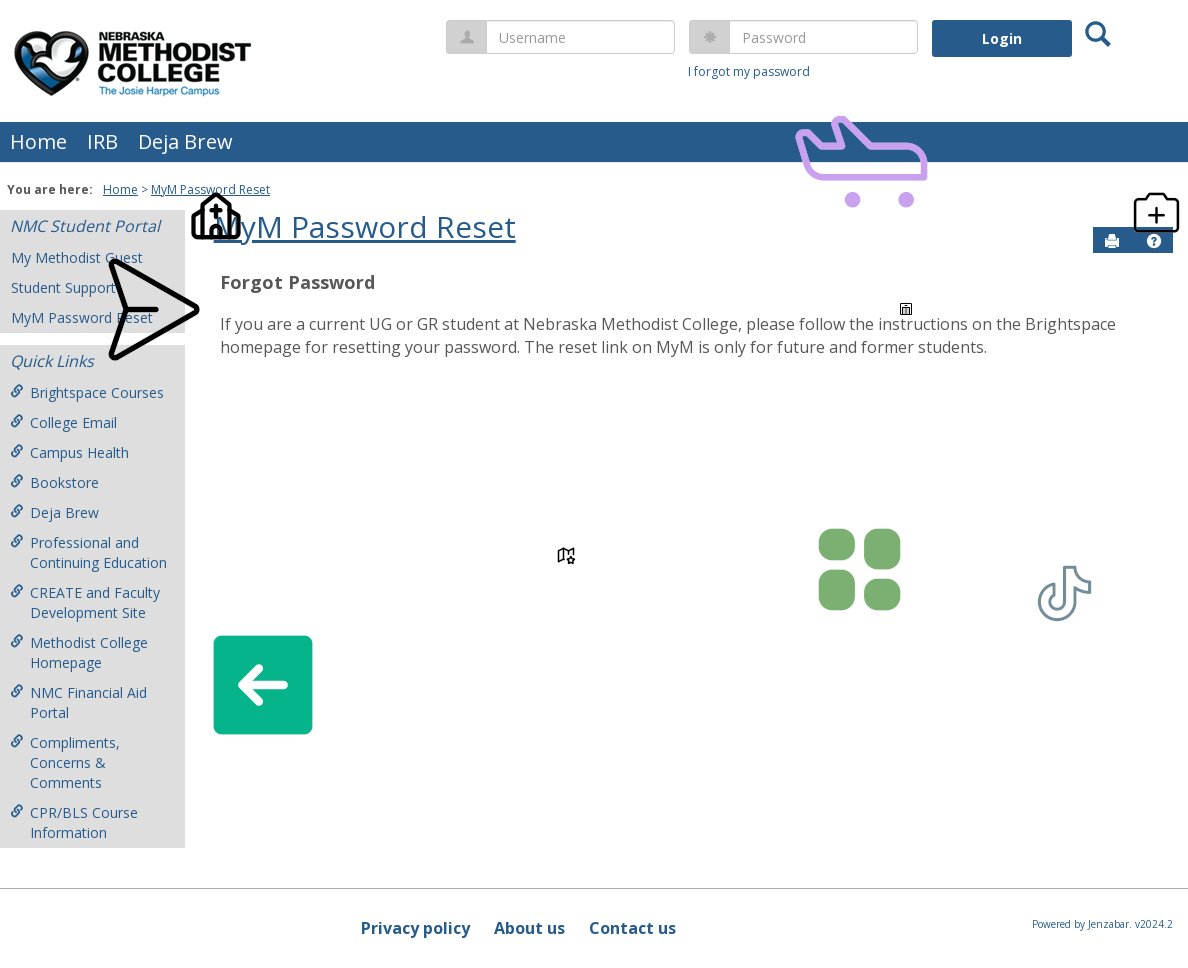  I want to click on open the TikTok app, so click(1064, 594).